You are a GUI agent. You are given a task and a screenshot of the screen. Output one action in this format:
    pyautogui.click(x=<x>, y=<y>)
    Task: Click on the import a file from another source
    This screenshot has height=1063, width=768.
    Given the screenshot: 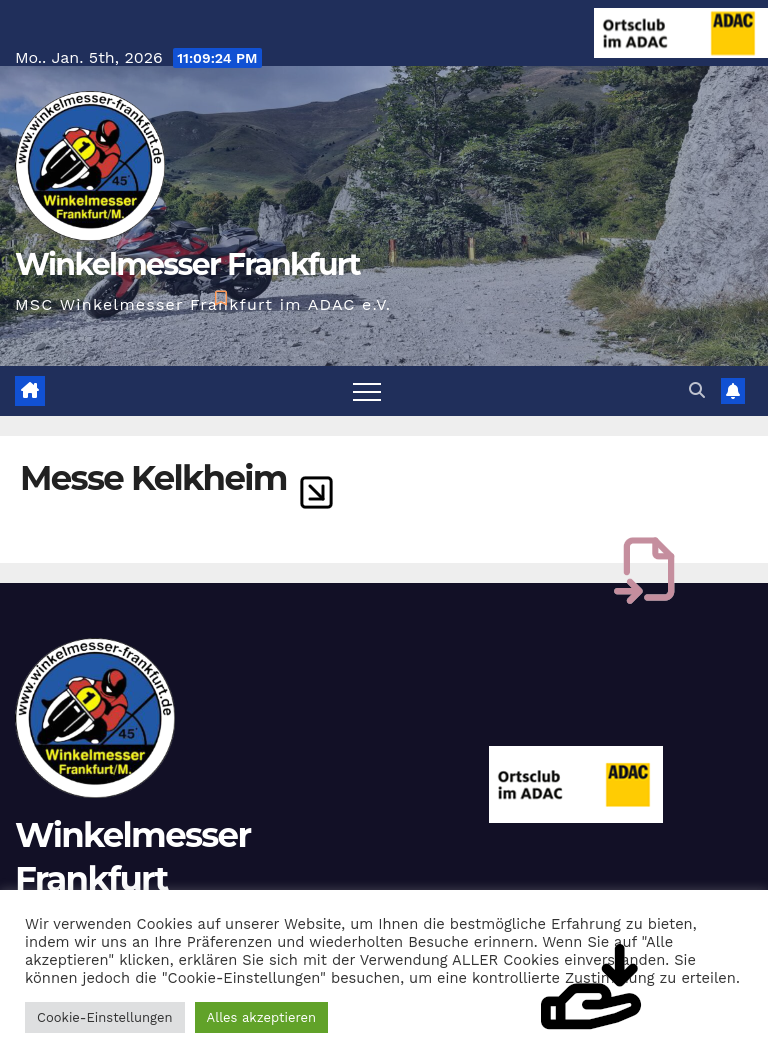 What is the action you would take?
    pyautogui.click(x=649, y=569)
    